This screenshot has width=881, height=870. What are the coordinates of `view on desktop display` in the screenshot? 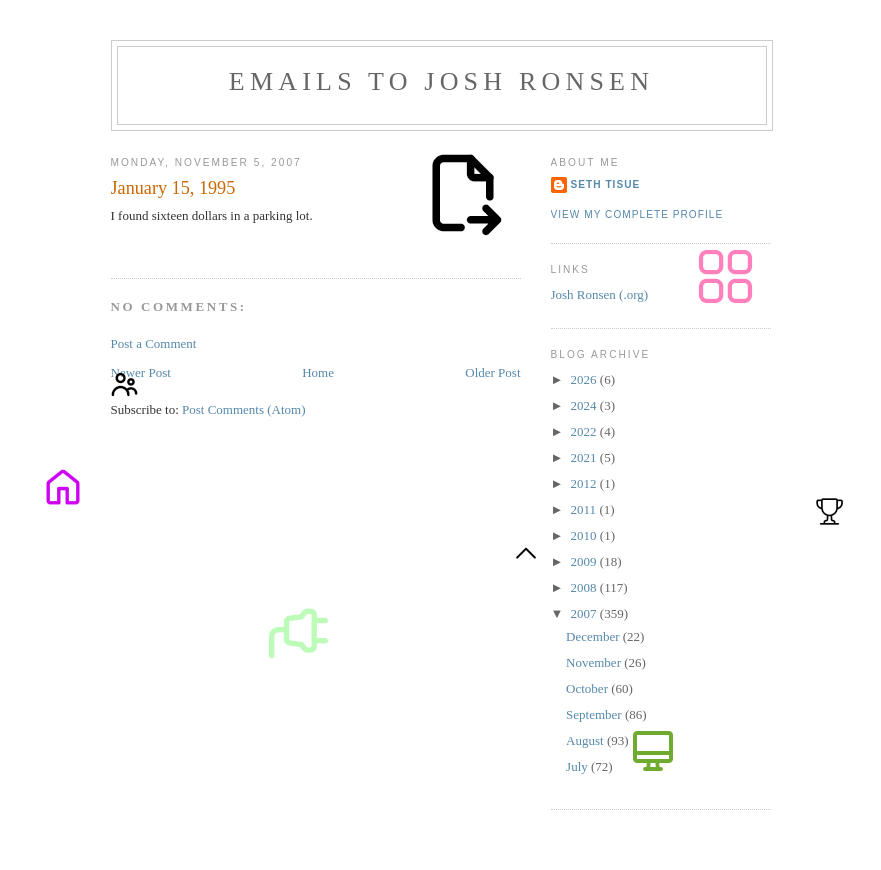 It's located at (653, 751).